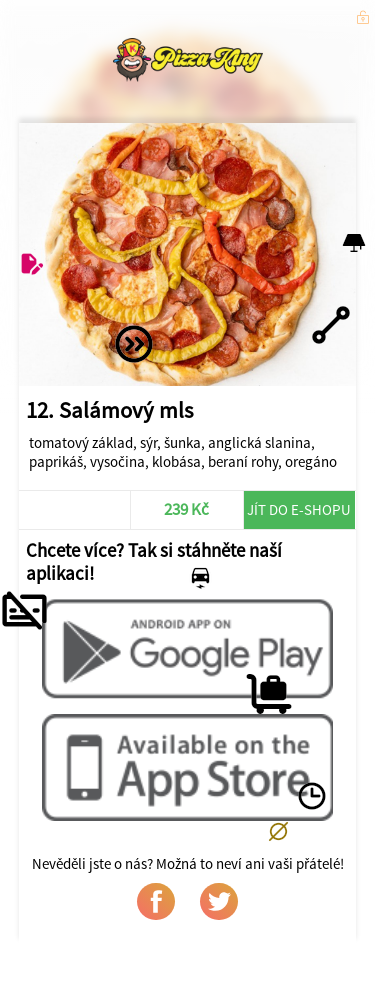 The width and height of the screenshot is (375, 982). Describe the element at coordinates (312, 796) in the screenshot. I see `view time or clock settings` at that location.